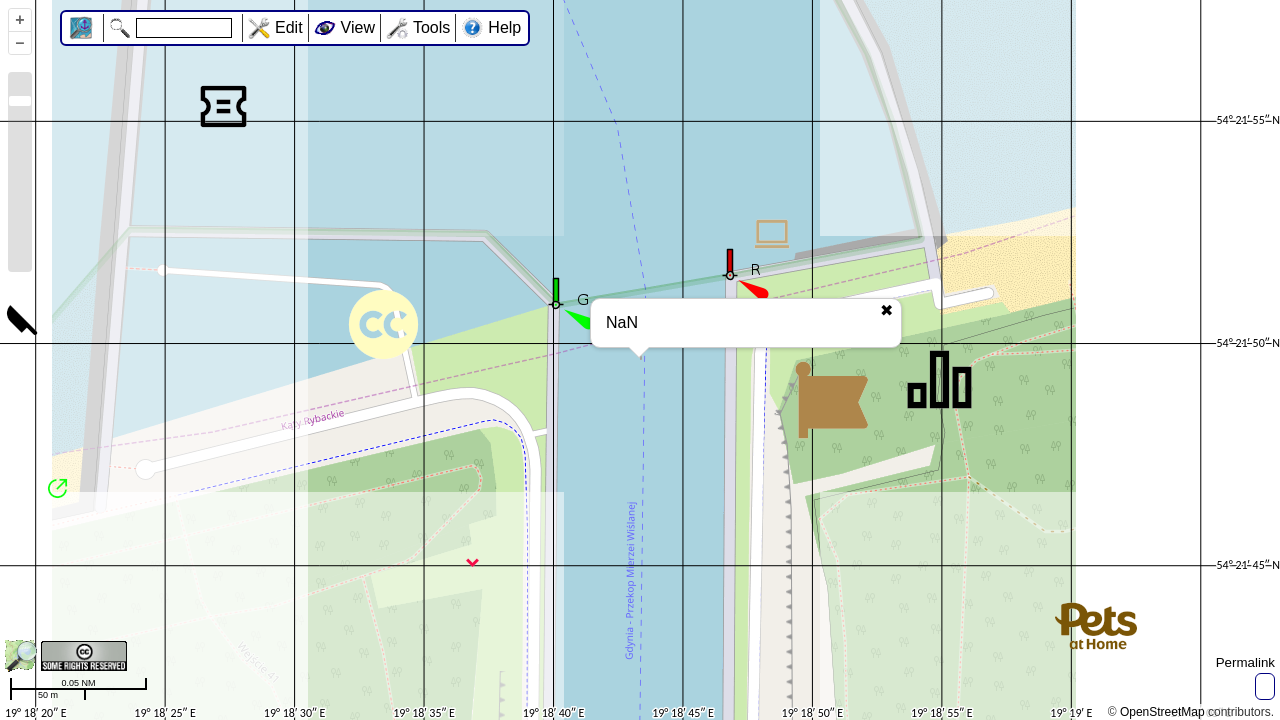  I want to click on indicates content licensed under creative commons, so click(383, 324).